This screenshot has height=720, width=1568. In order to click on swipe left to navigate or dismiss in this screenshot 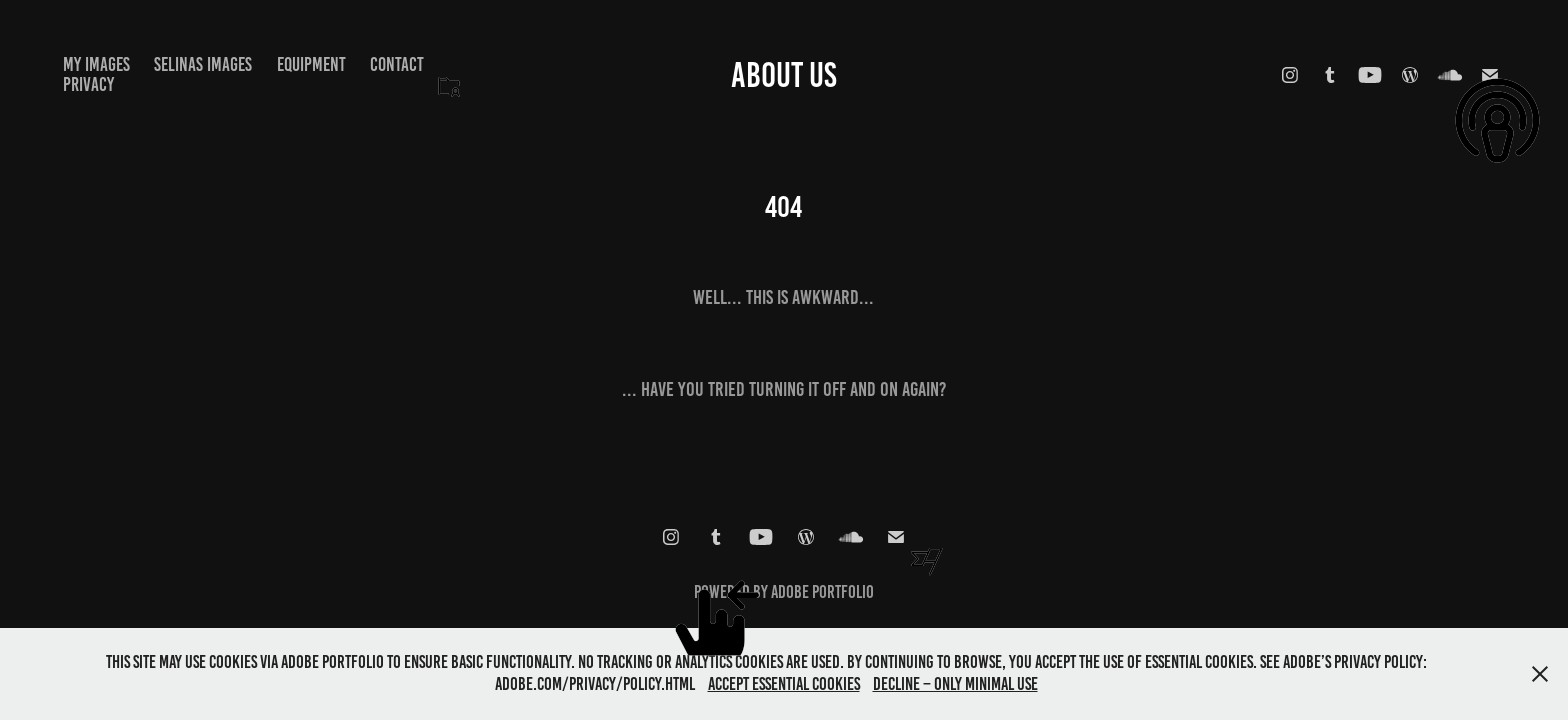, I will do `click(713, 621)`.